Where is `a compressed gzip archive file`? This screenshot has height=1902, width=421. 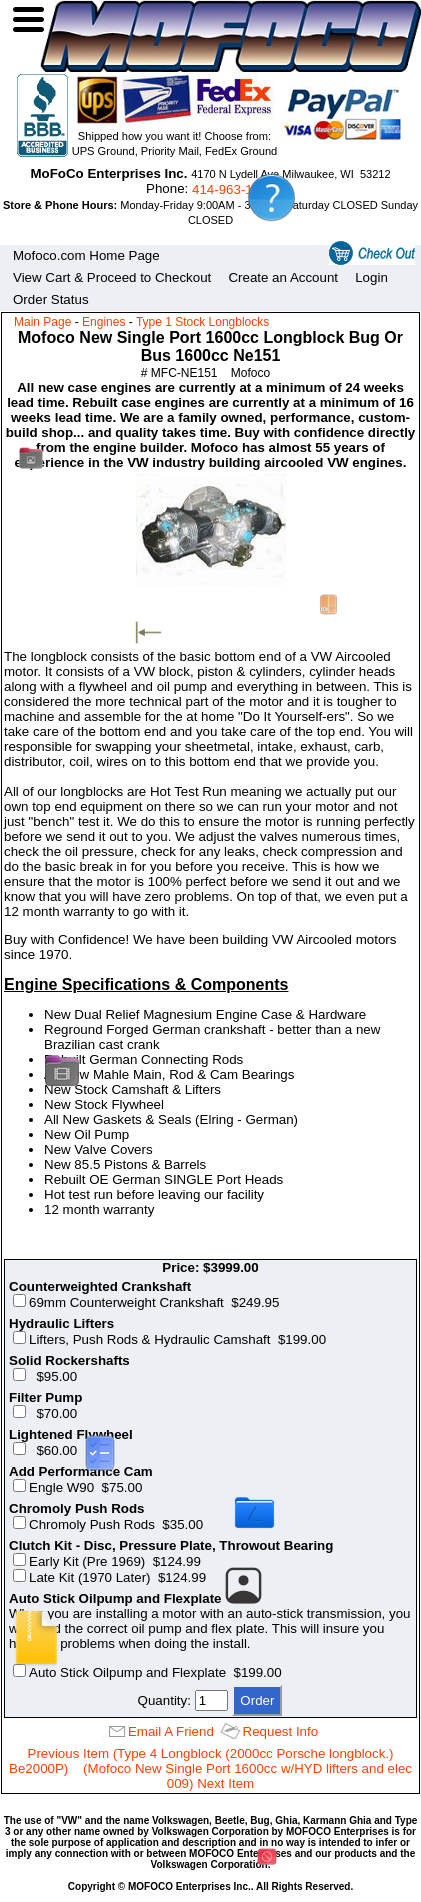 a compressed gzip archive file is located at coordinates (36, 1638).